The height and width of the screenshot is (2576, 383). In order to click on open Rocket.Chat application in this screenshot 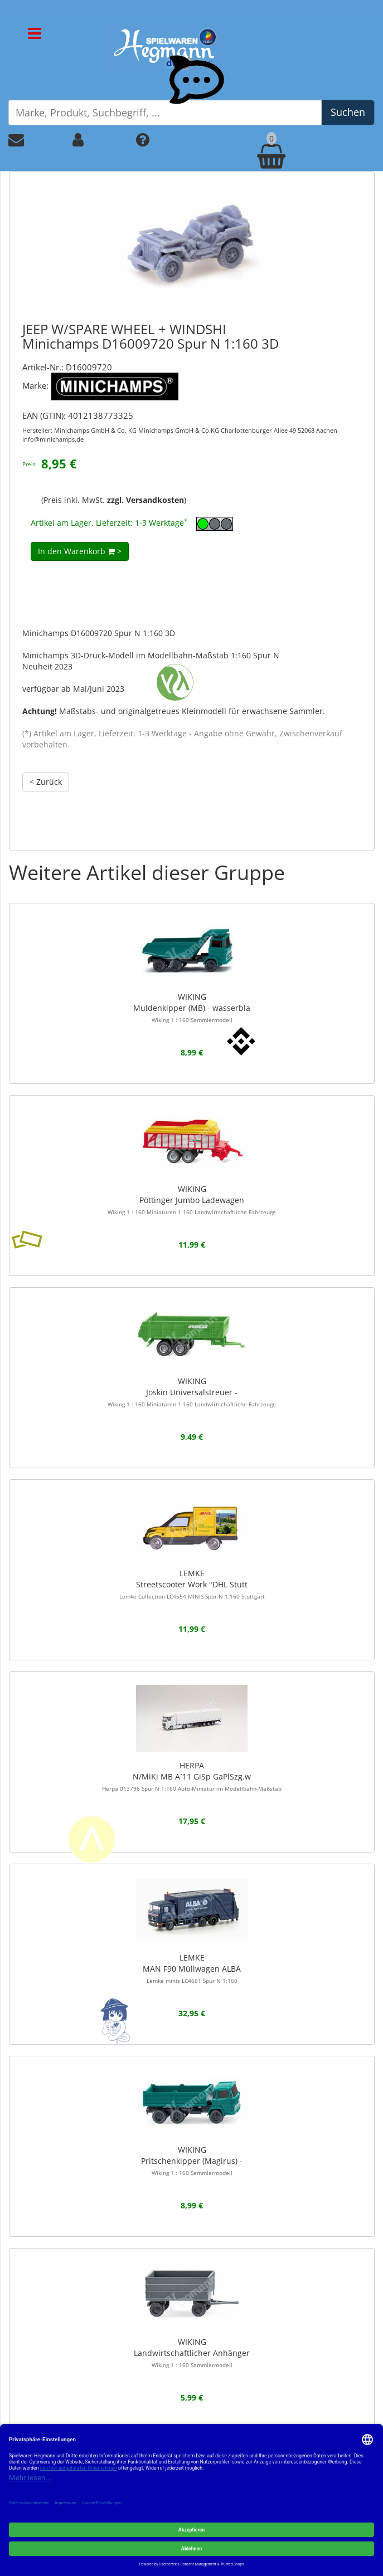, I will do `click(197, 80)`.